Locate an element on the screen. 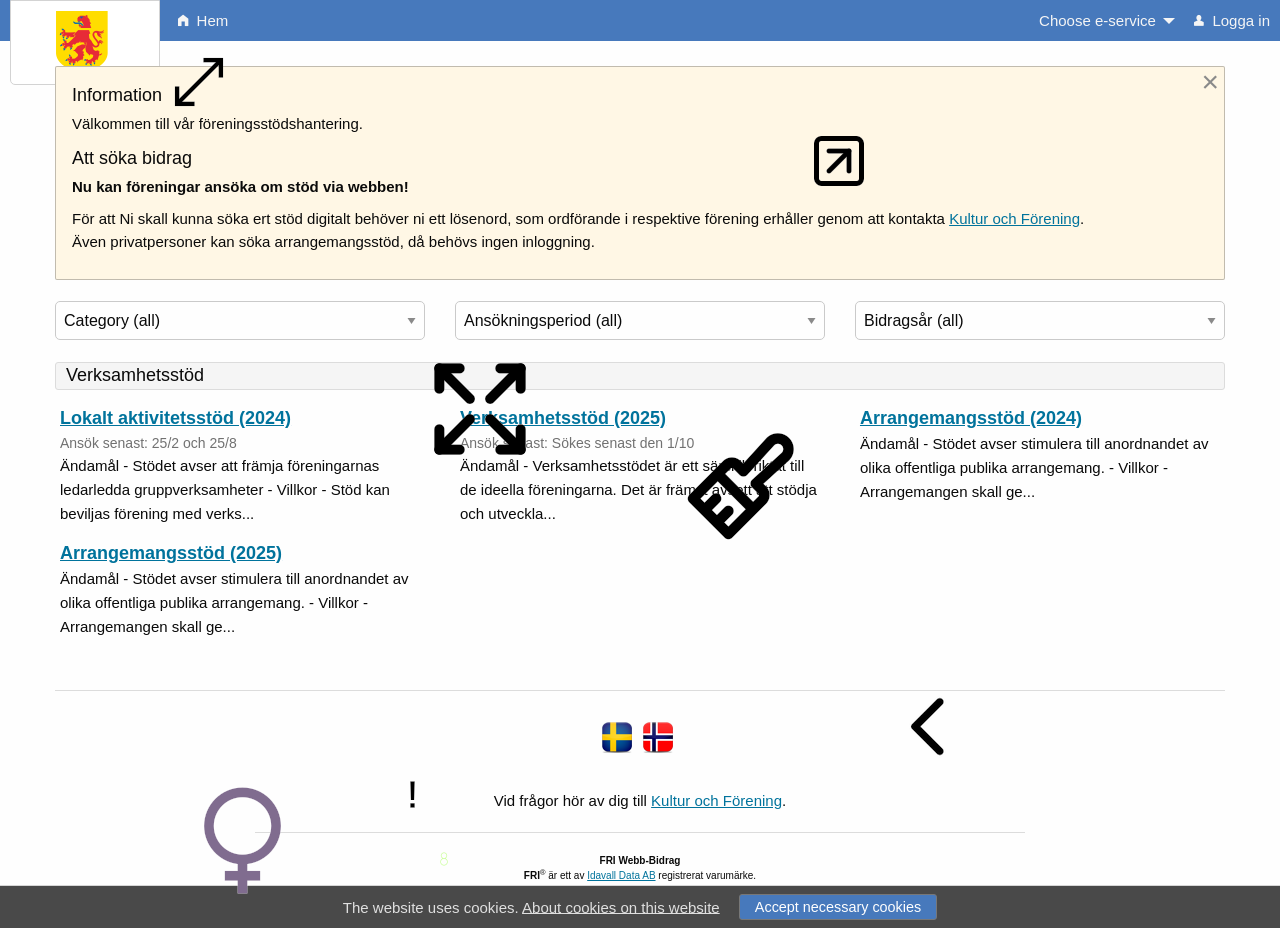  resize a window or element is located at coordinates (199, 82).